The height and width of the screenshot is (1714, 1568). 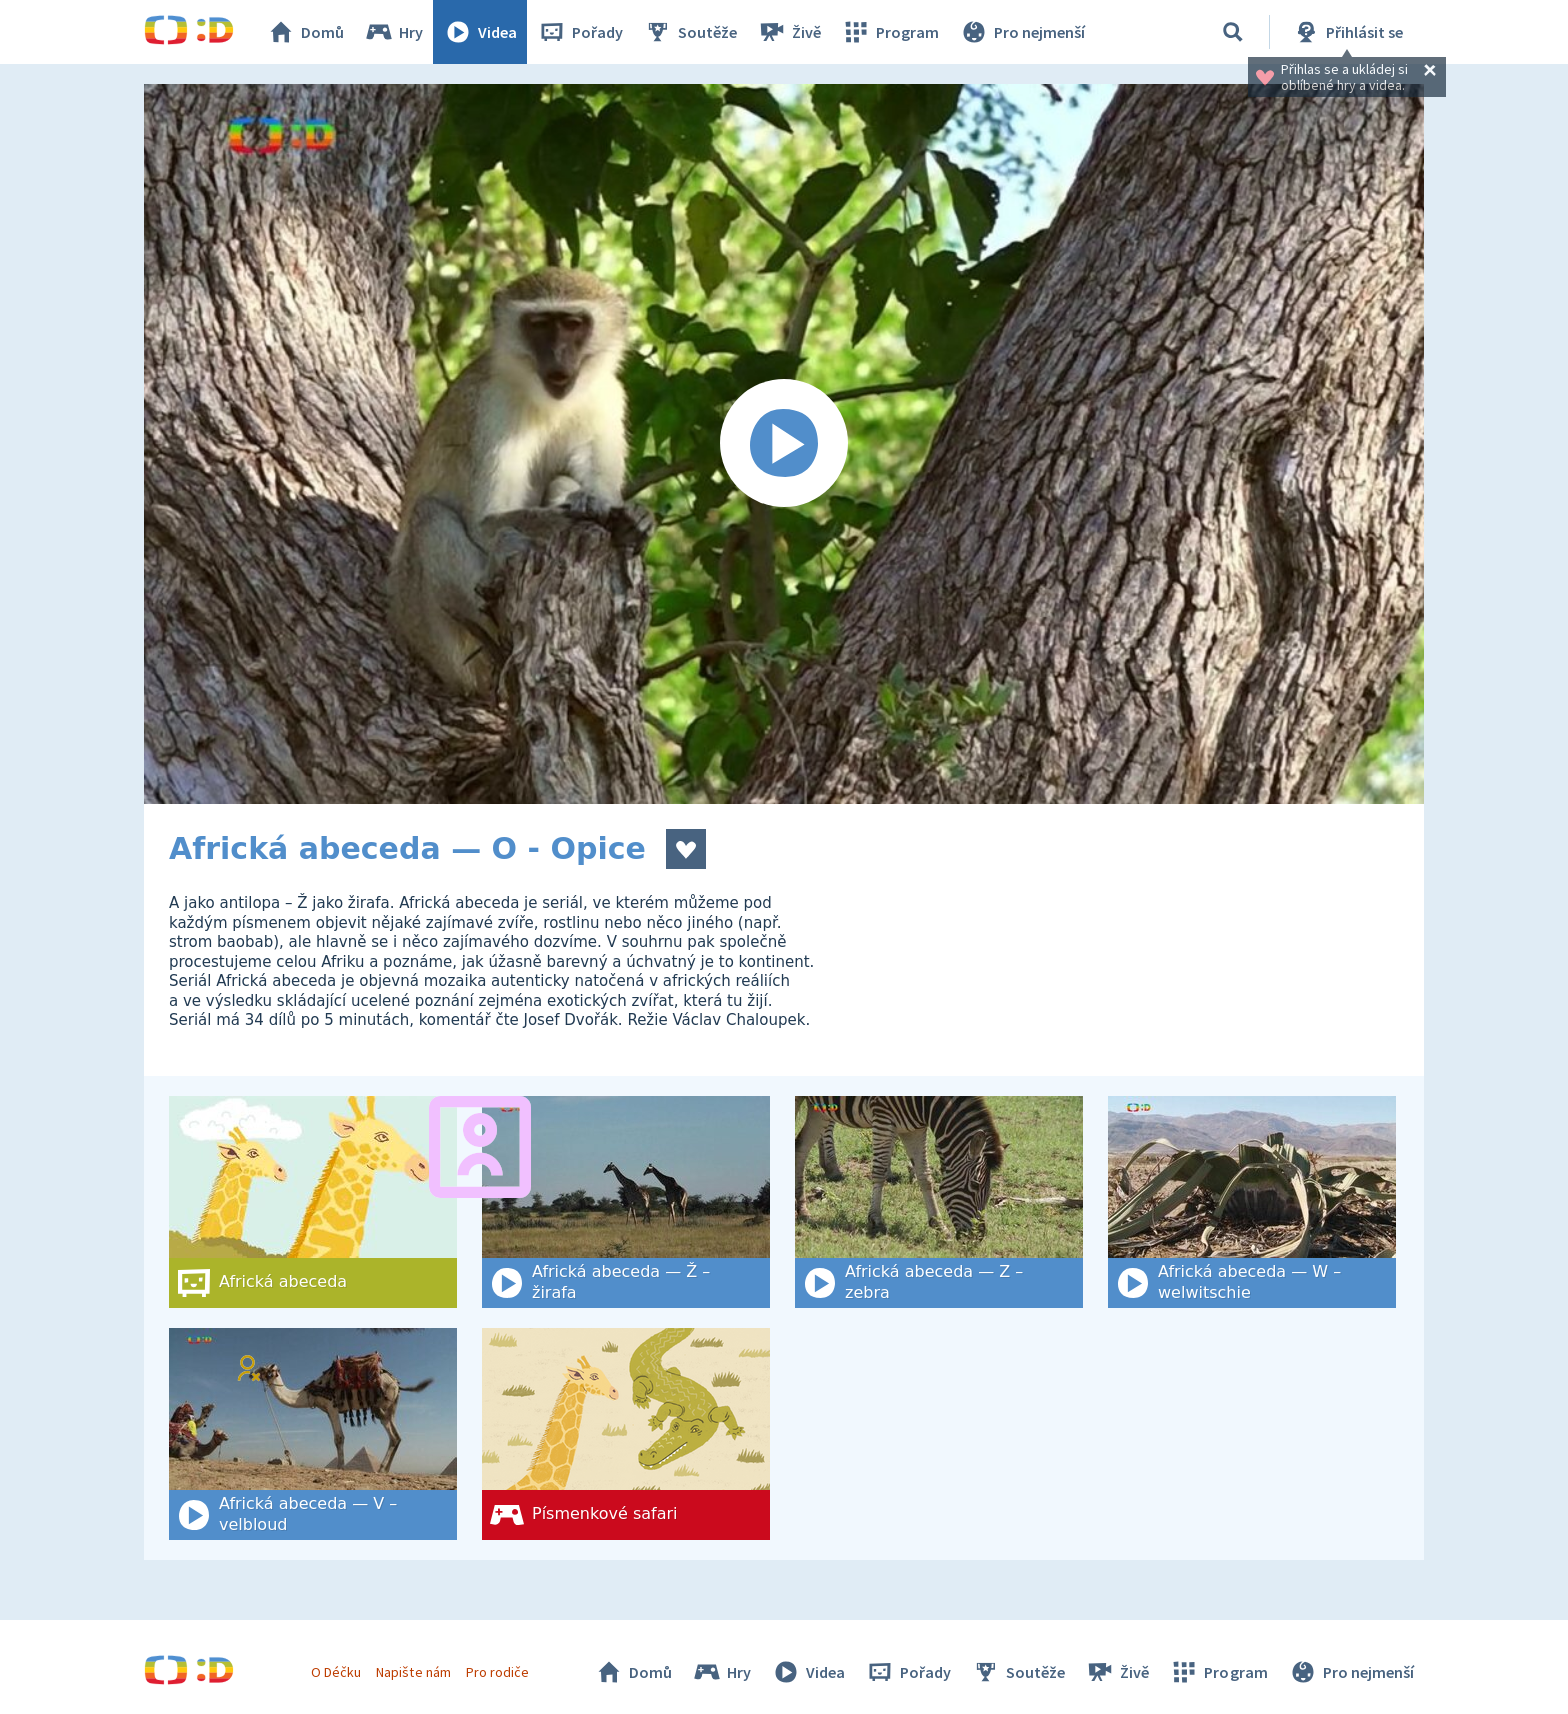 What do you see at coordinates (247, 1368) in the screenshot?
I see `unfollow a user` at bounding box center [247, 1368].